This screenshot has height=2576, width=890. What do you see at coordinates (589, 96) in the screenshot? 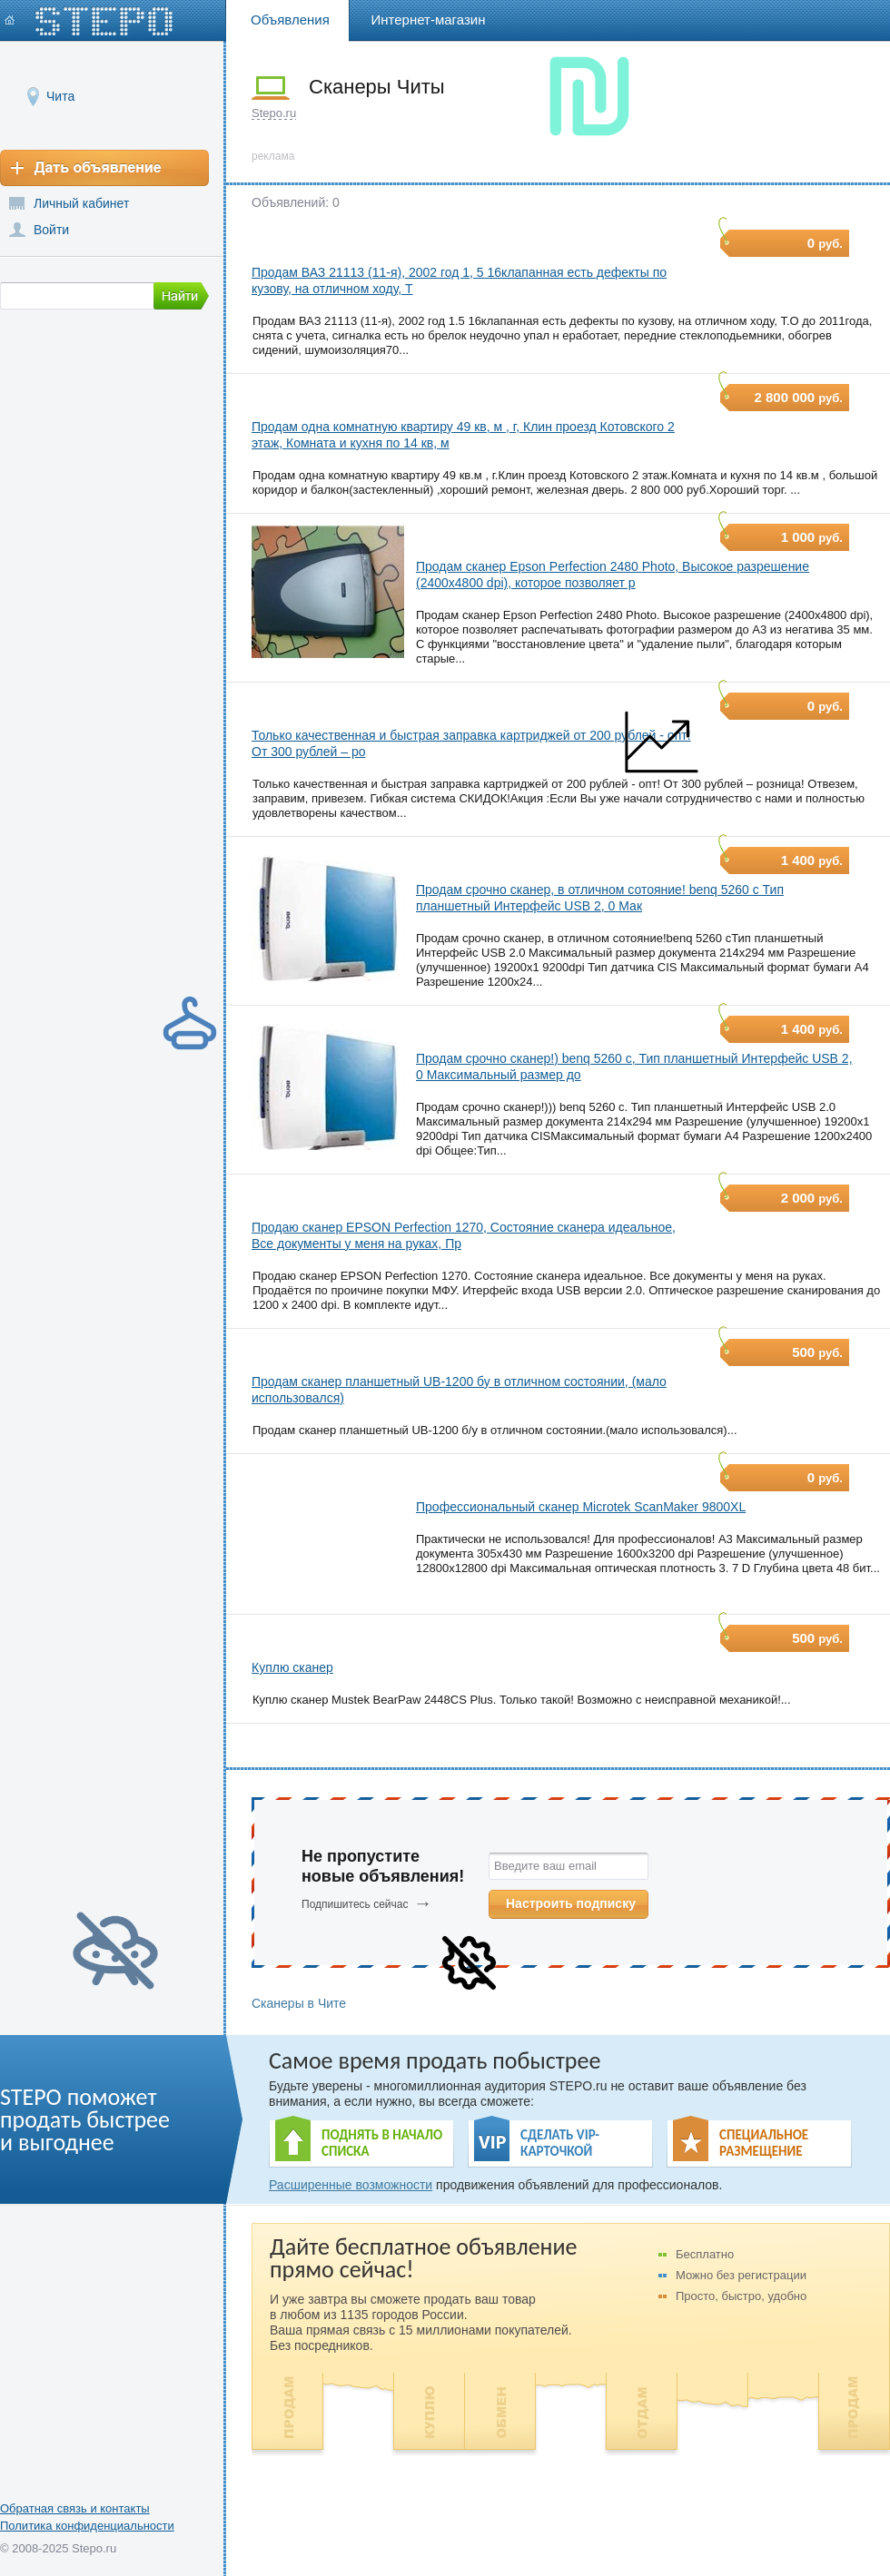
I see `indicates Israeli shekel currency` at bounding box center [589, 96].